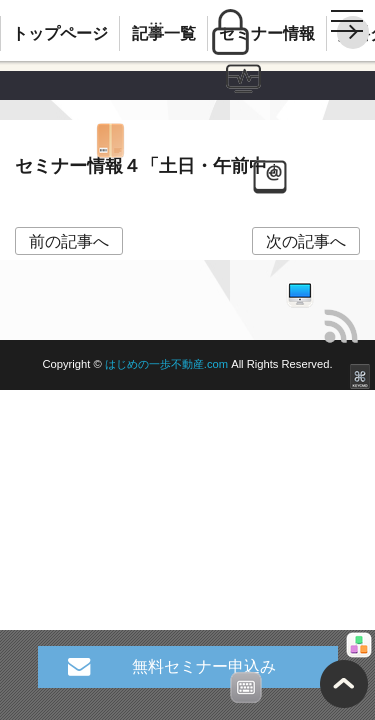 This screenshot has width=375, height=720. Describe the element at coordinates (243, 77) in the screenshot. I see `access device diagnostics and system health` at that location.